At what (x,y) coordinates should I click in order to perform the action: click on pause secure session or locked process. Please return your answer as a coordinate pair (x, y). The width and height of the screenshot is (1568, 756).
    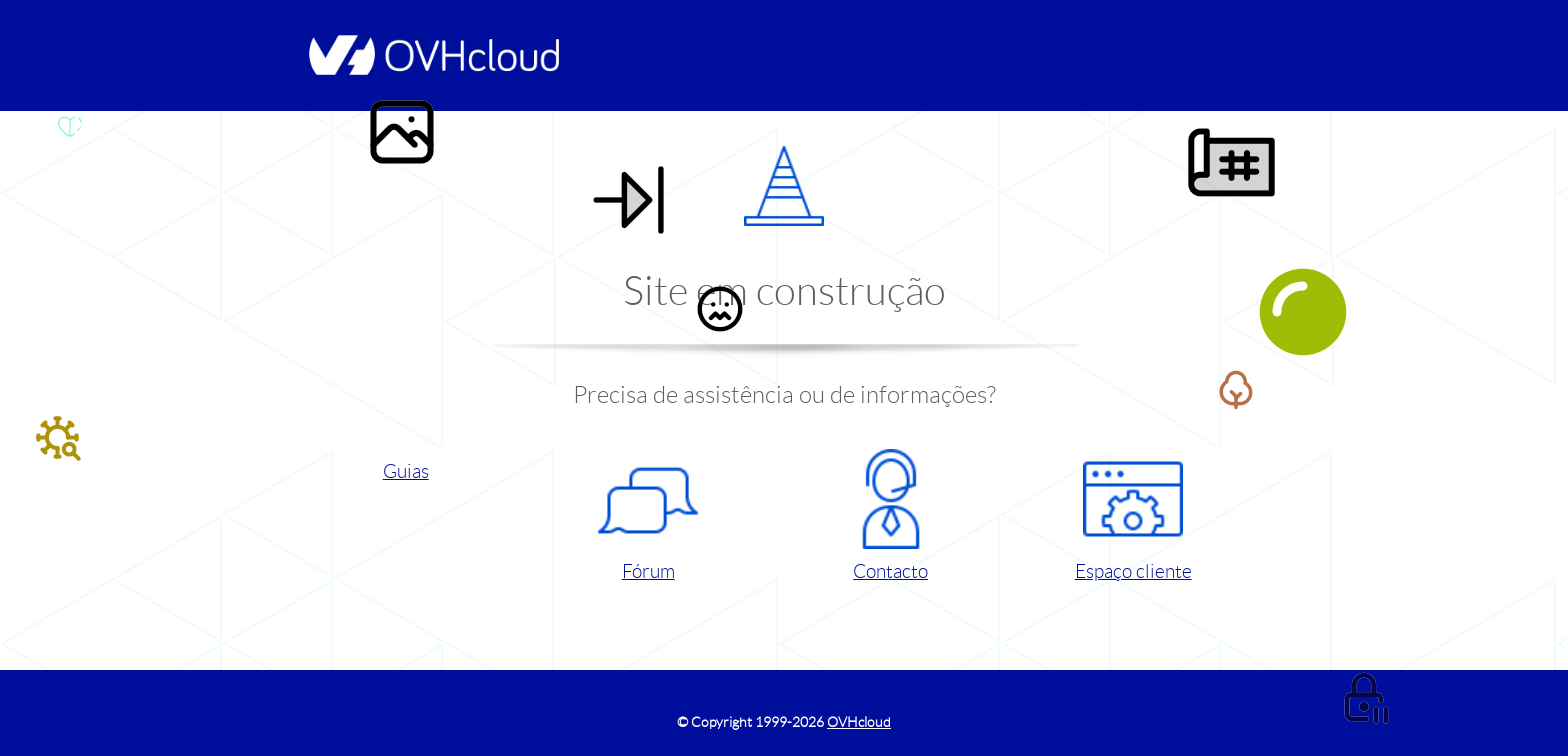
    Looking at the image, I should click on (1364, 697).